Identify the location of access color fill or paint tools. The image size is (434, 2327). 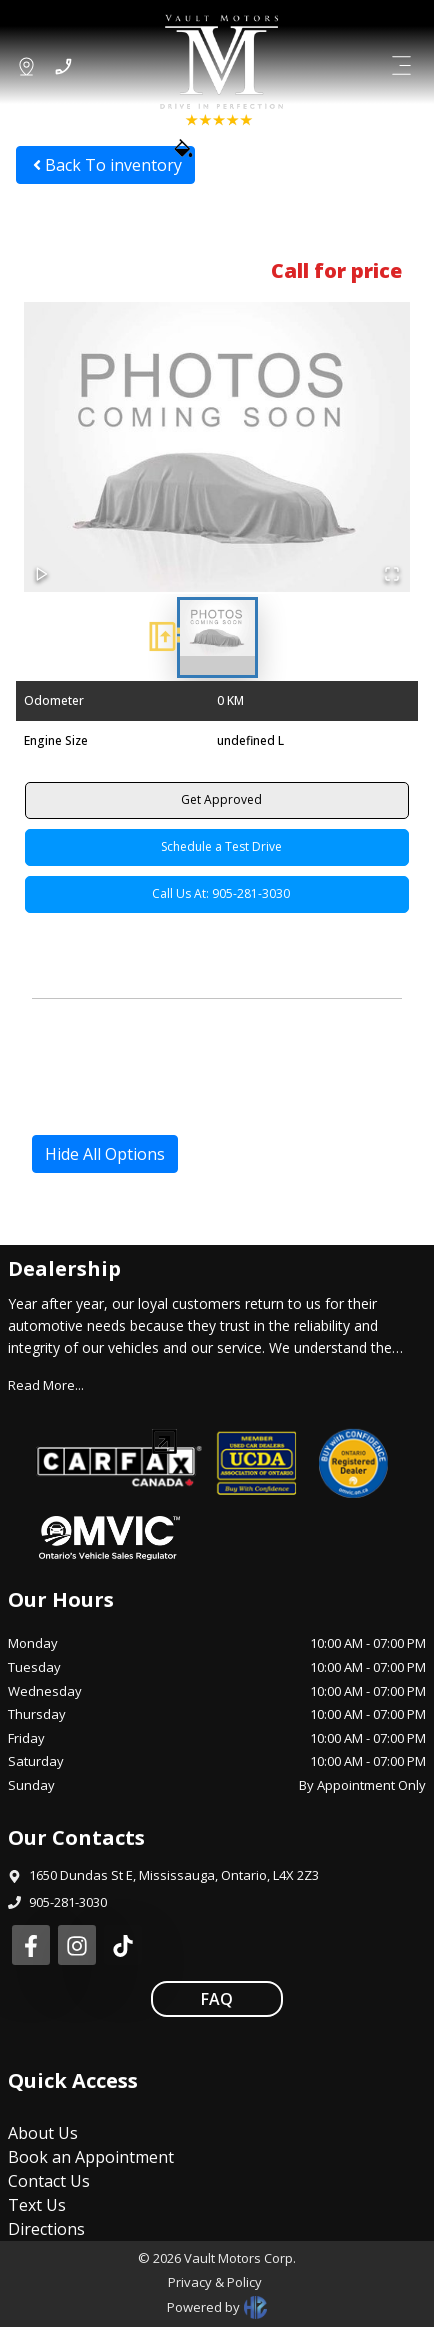
(183, 148).